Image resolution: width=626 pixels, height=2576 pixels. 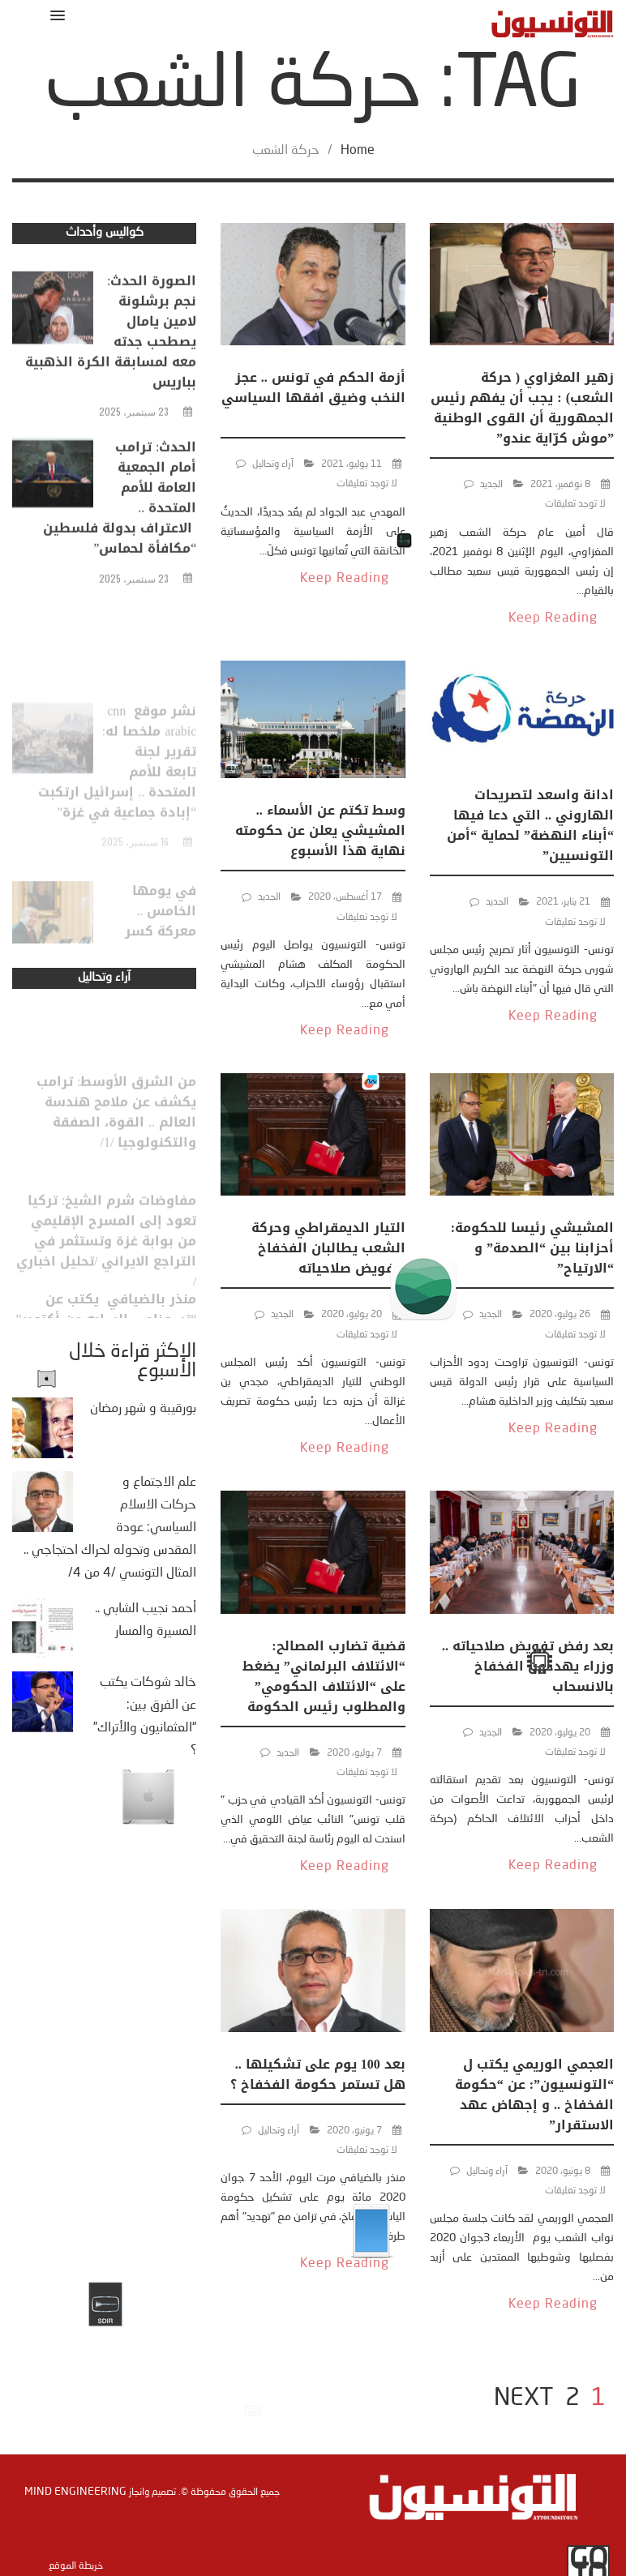 I want to click on access hardware or processor settings, so click(x=539, y=1661).